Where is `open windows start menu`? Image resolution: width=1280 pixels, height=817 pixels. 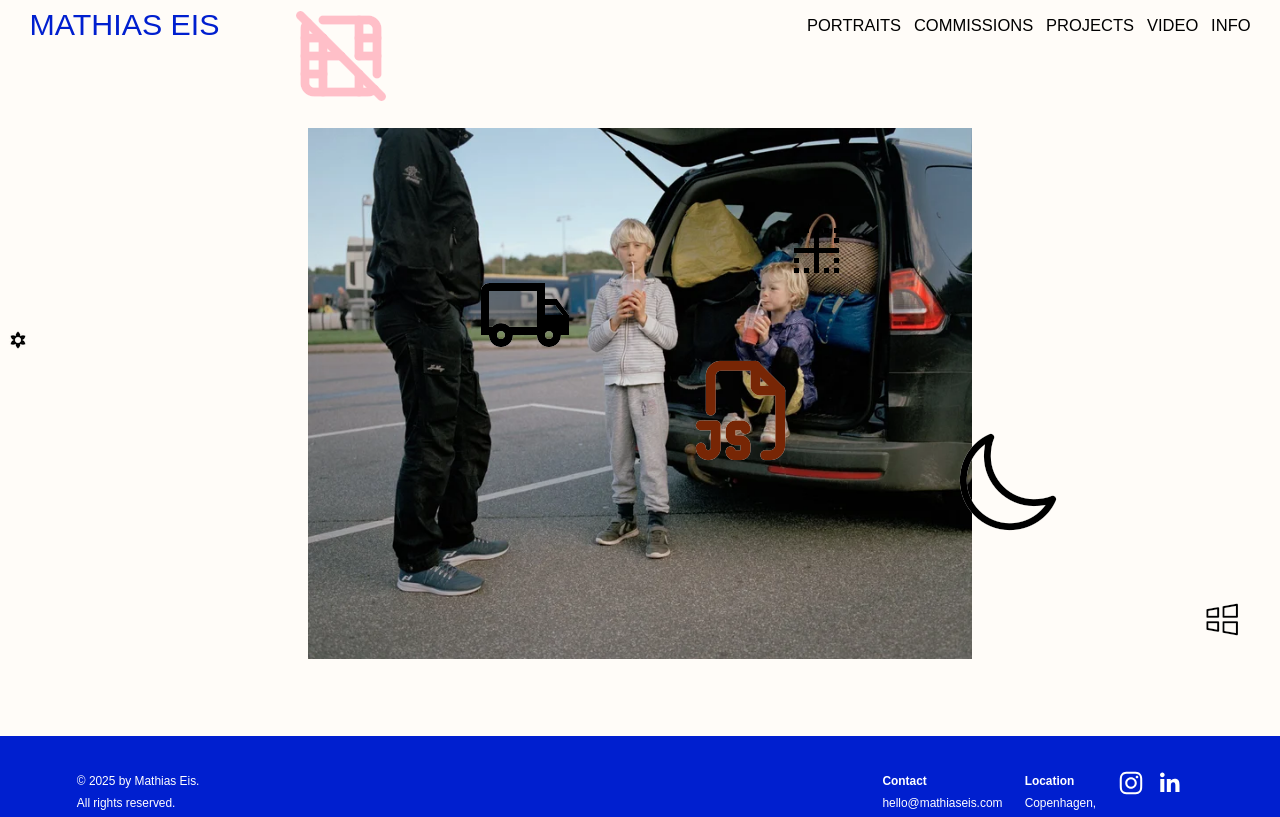
open windows start menu is located at coordinates (1223, 619).